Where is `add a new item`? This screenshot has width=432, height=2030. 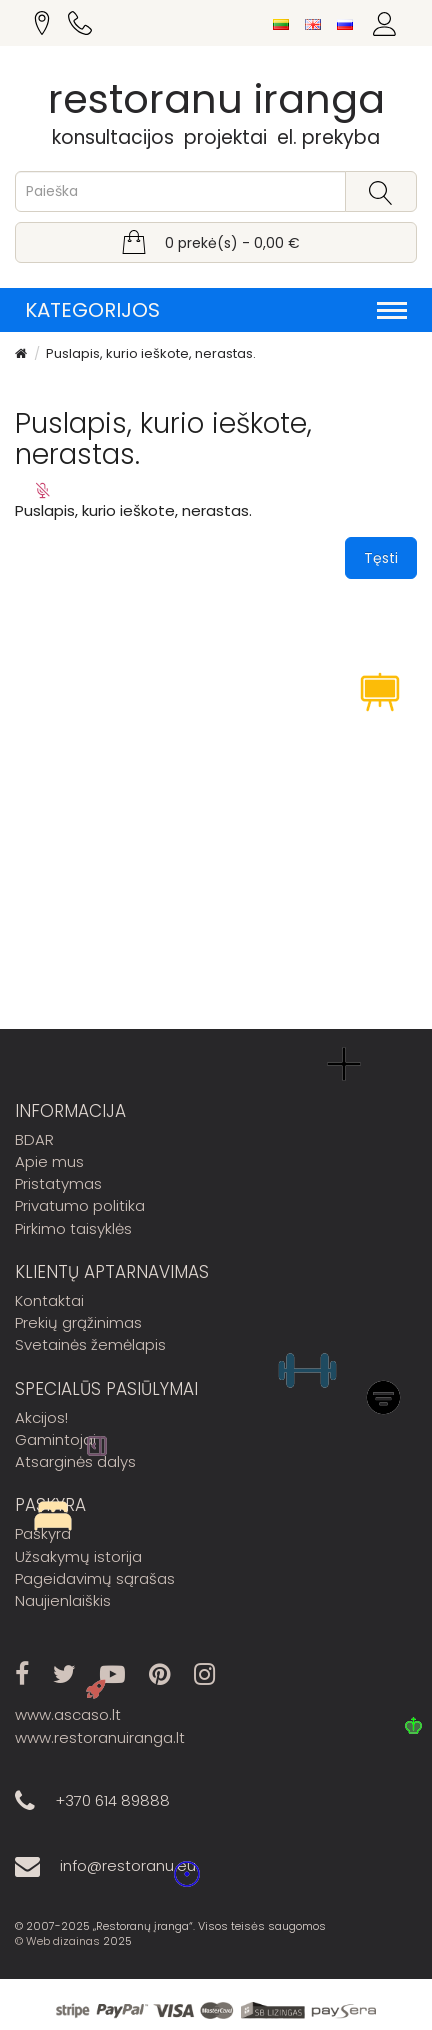 add a new item is located at coordinates (344, 1064).